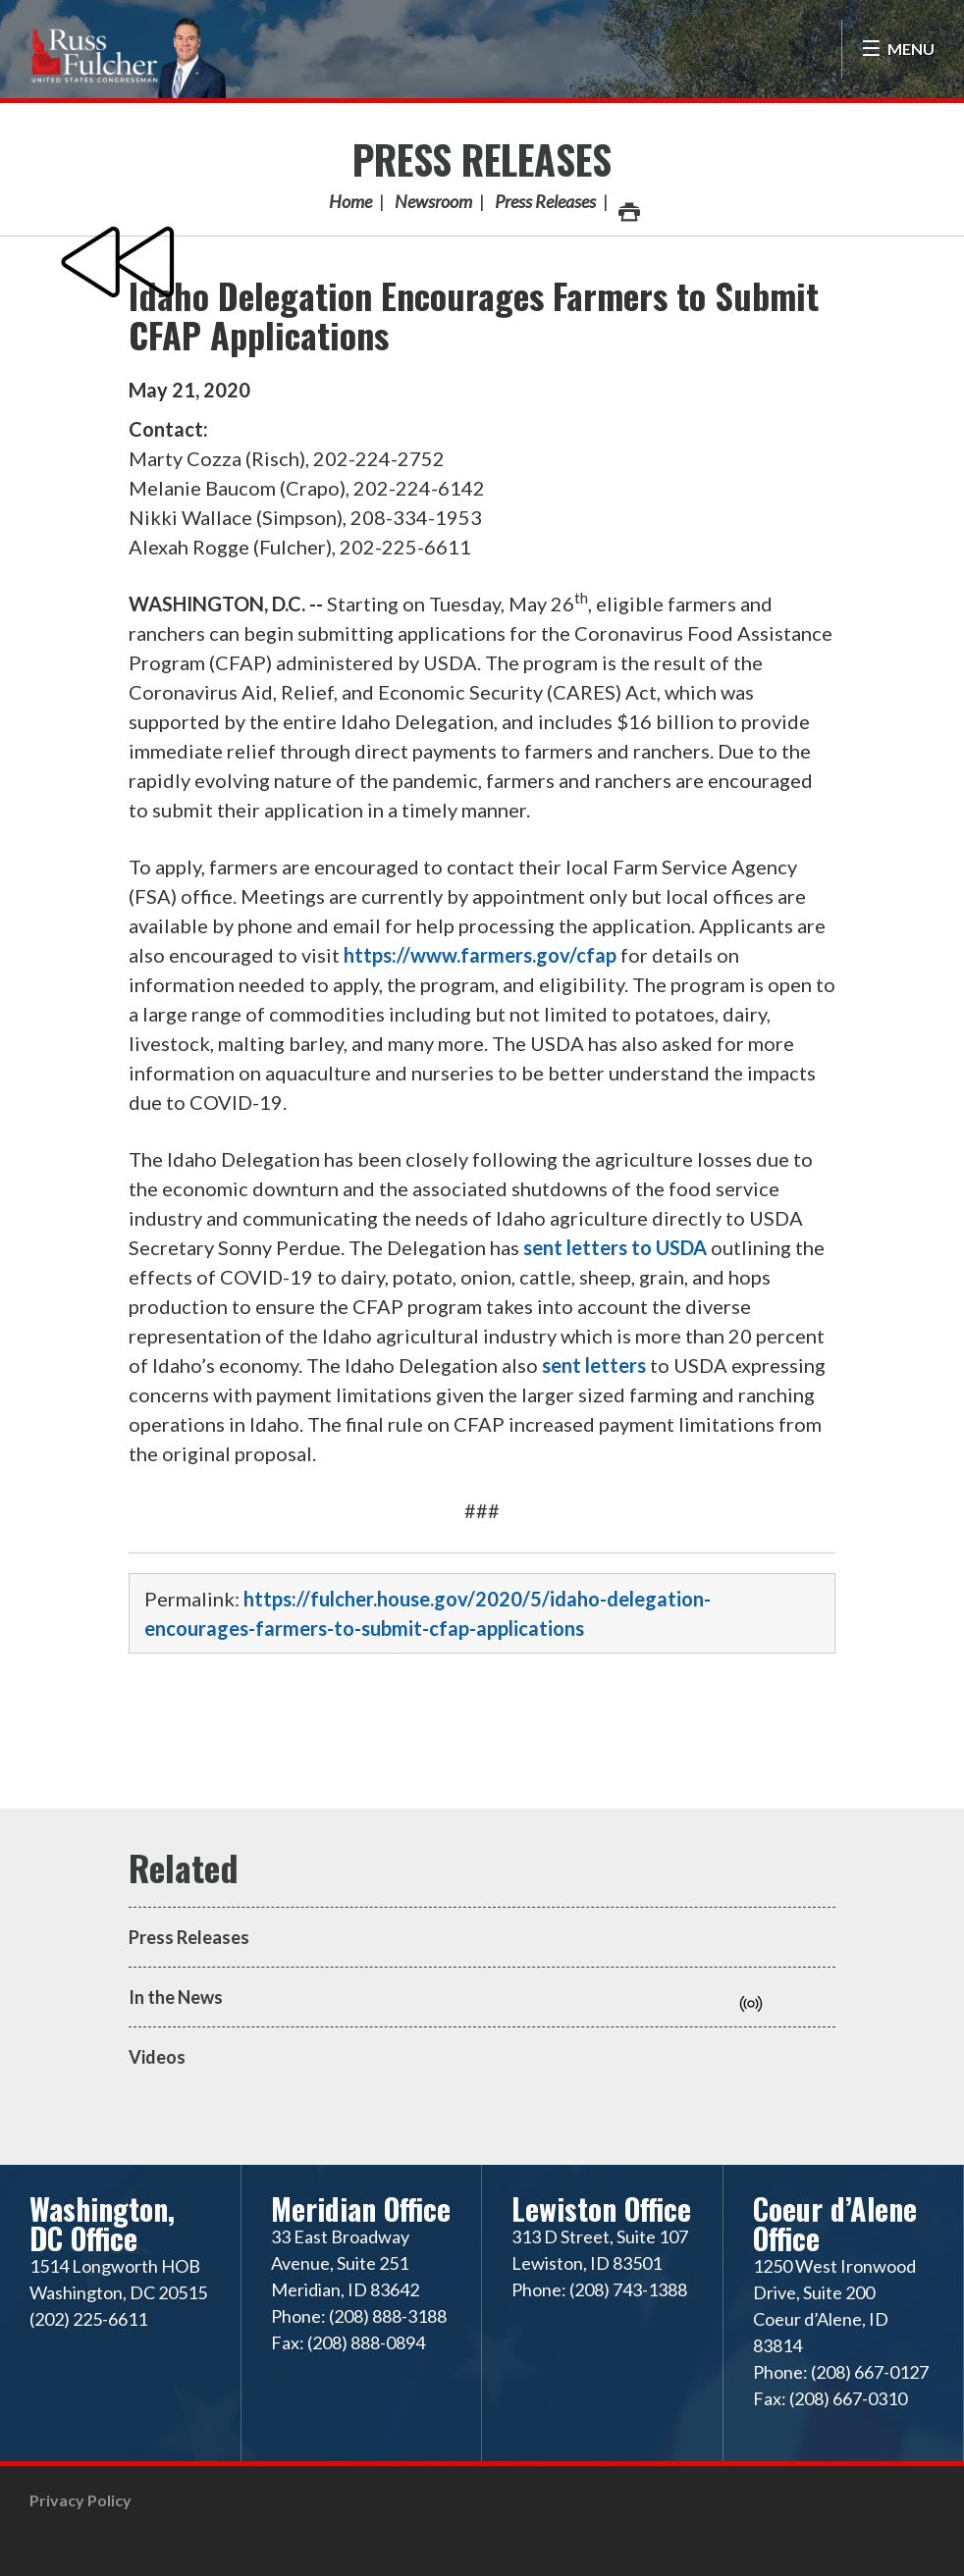  Describe the element at coordinates (122, 262) in the screenshot. I see `rewind or skip backward in media playback` at that location.